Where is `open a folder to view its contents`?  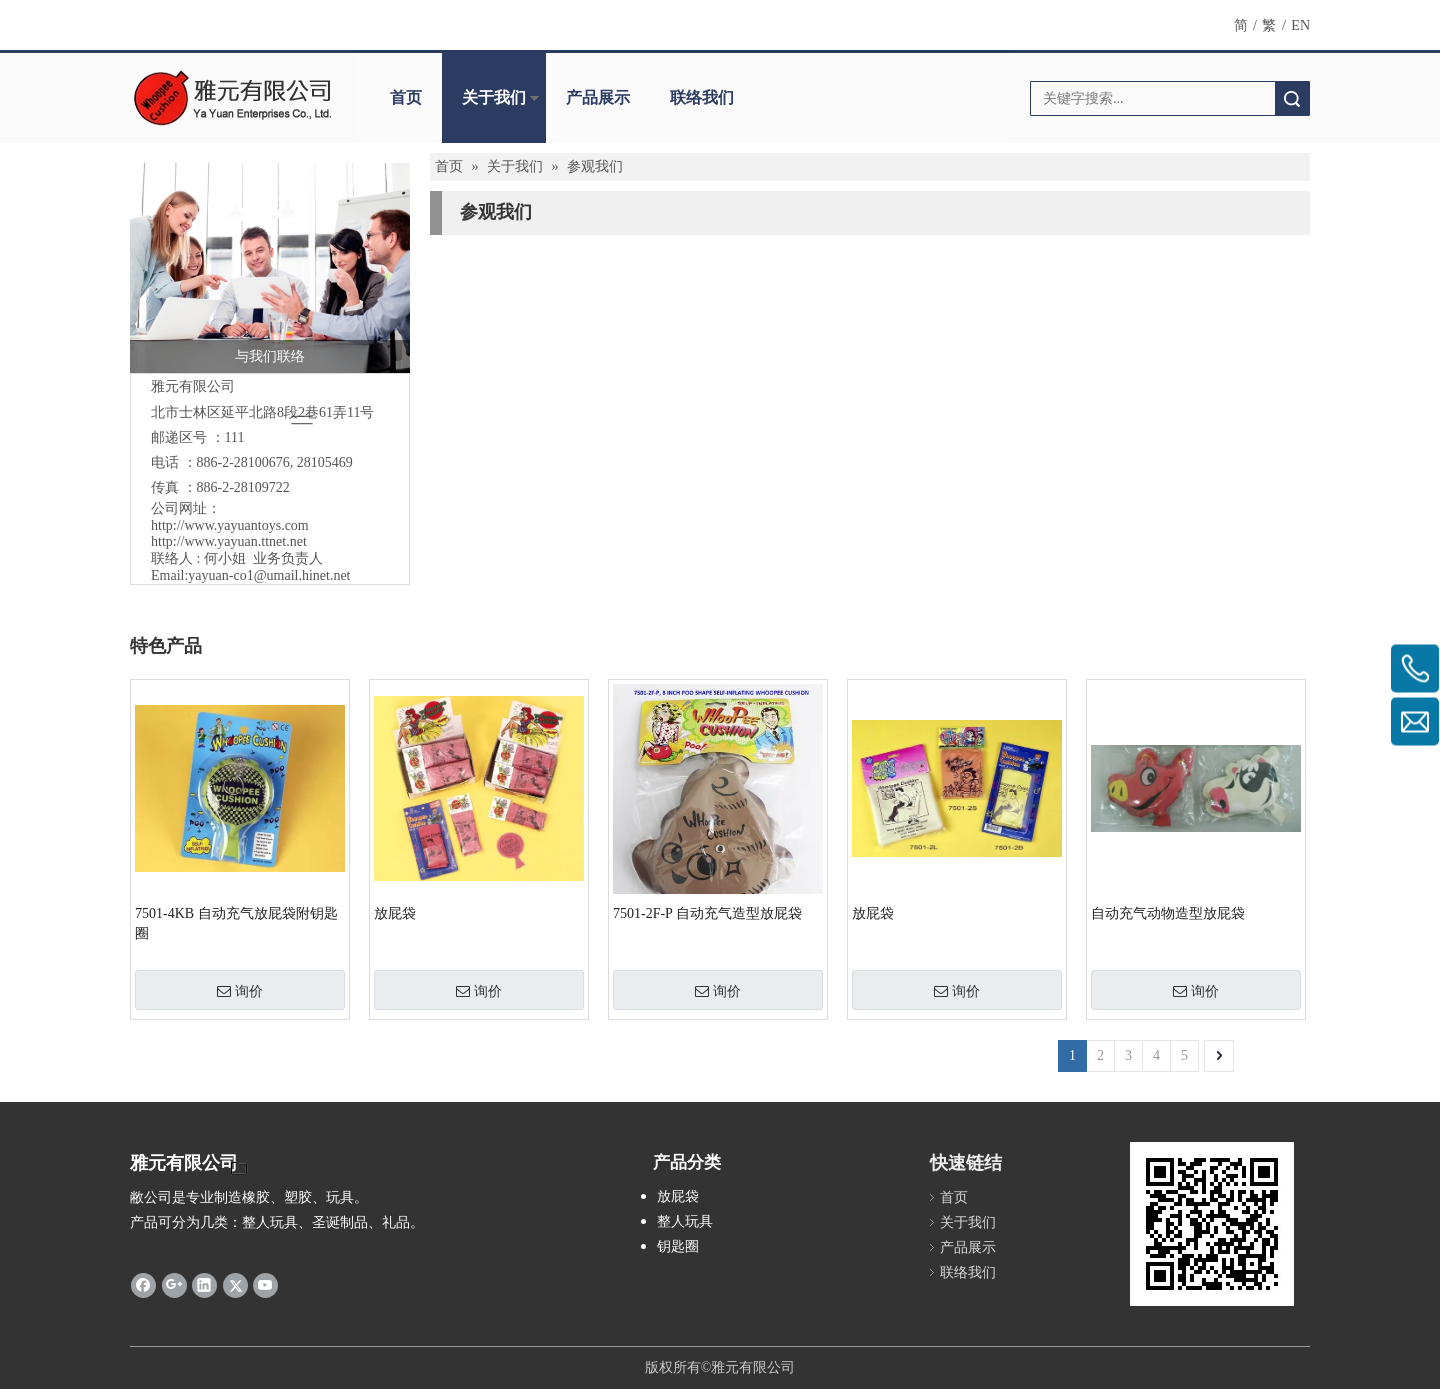
open a folder to view its contents is located at coordinates (239, 1168).